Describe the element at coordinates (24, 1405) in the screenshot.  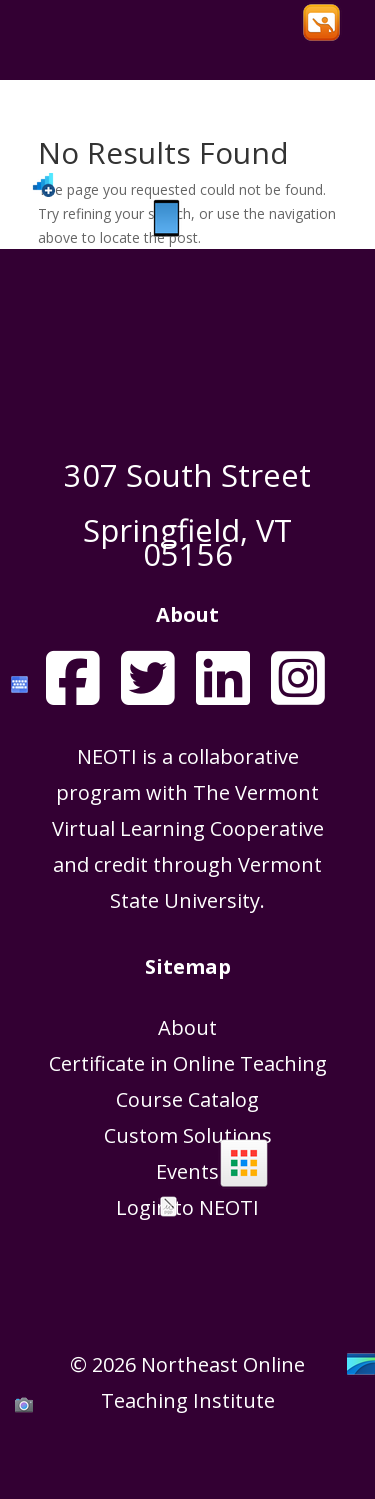
I see `open the camera app` at that location.